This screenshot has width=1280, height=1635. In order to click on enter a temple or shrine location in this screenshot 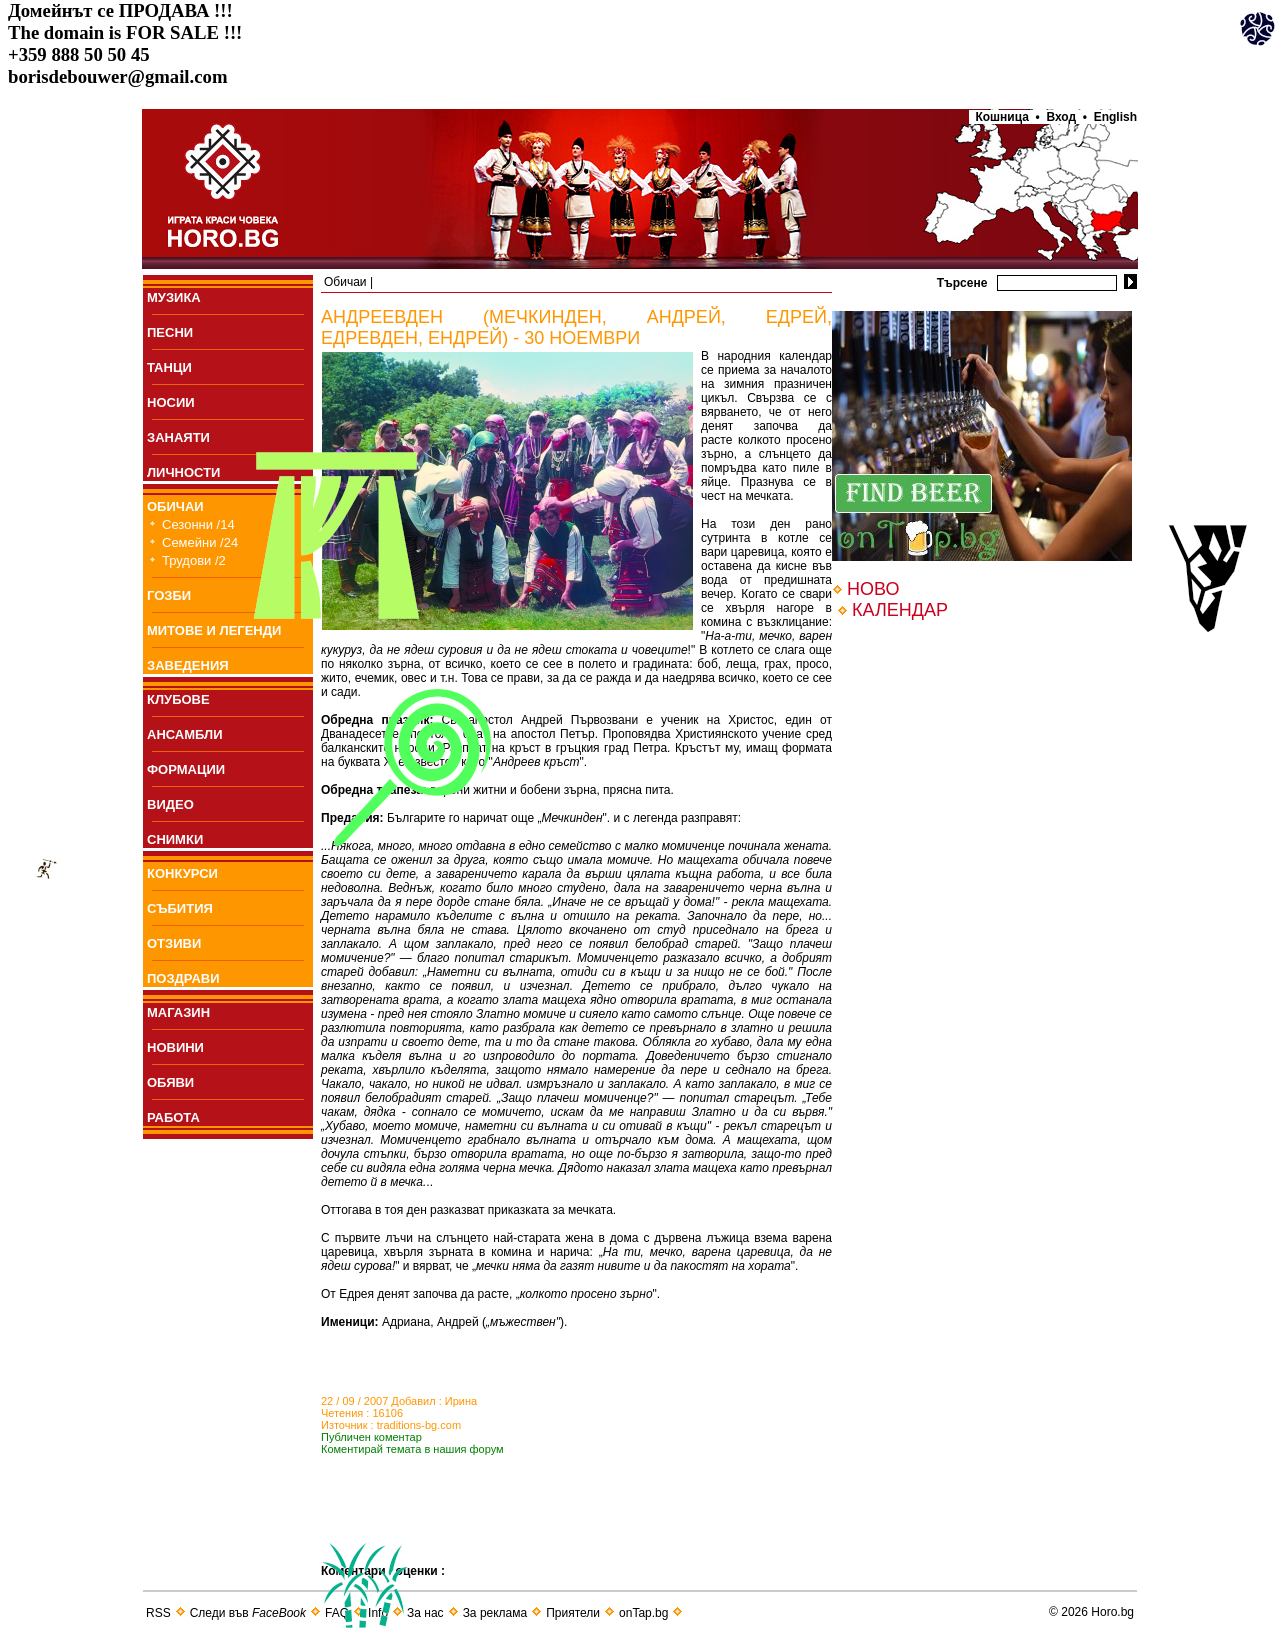, I will do `click(336, 535)`.